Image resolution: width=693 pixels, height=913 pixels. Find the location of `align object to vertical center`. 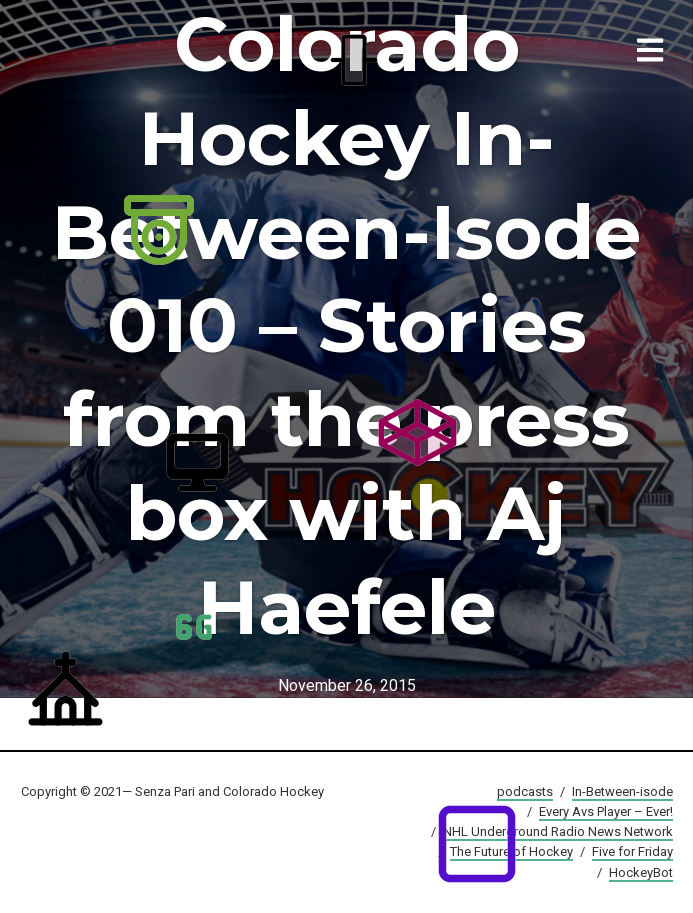

align object to vertical center is located at coordinates (354, 60).